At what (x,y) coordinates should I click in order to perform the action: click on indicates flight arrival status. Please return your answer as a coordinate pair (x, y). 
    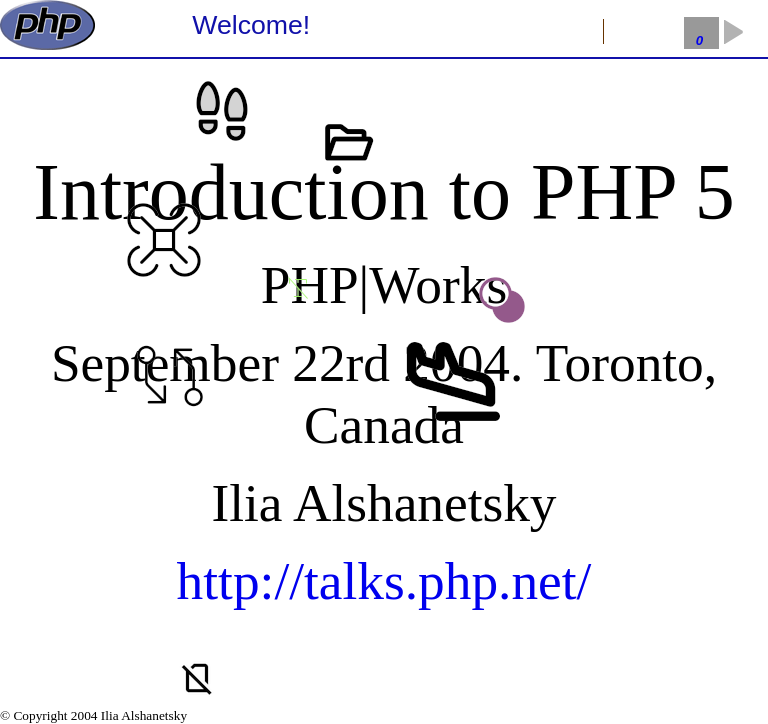
    Looking at the image, I should click on (449, 381).